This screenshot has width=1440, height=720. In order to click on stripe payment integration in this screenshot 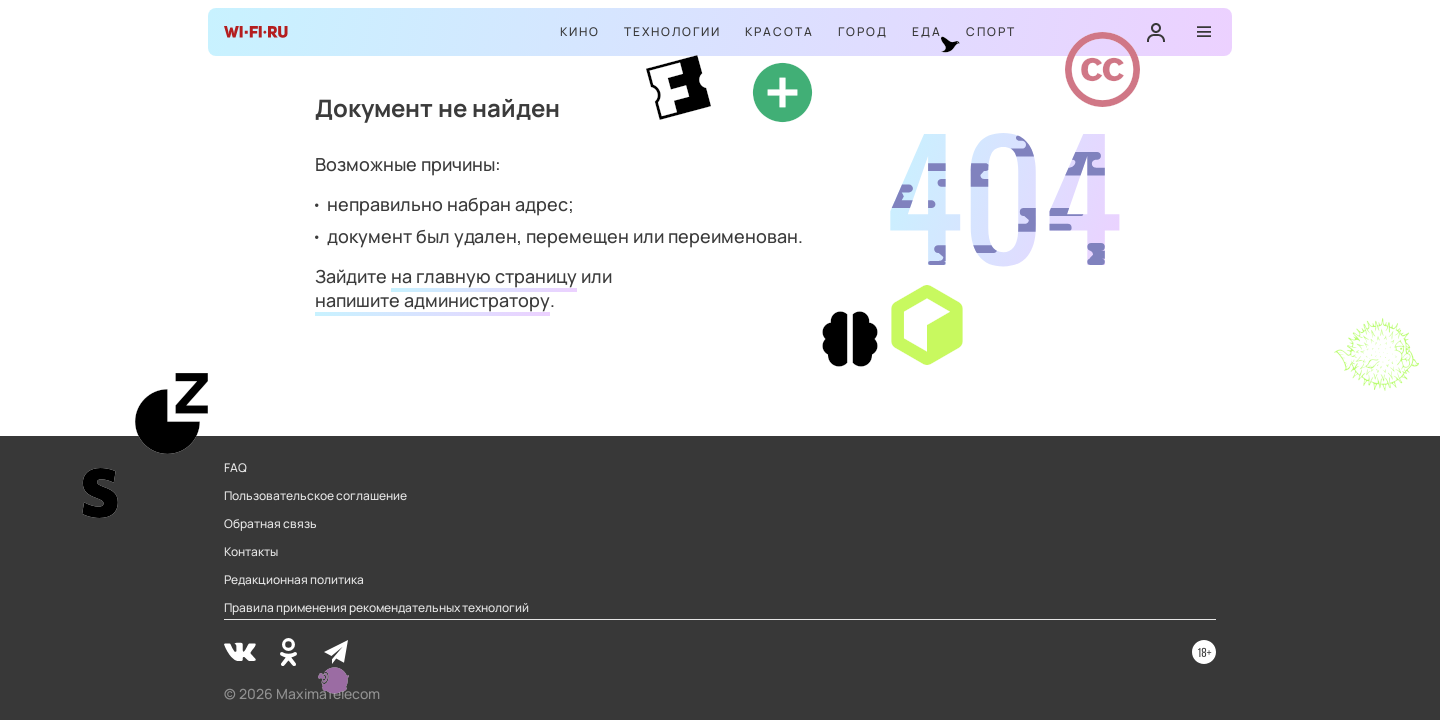, I will do `click(100, 493)`.